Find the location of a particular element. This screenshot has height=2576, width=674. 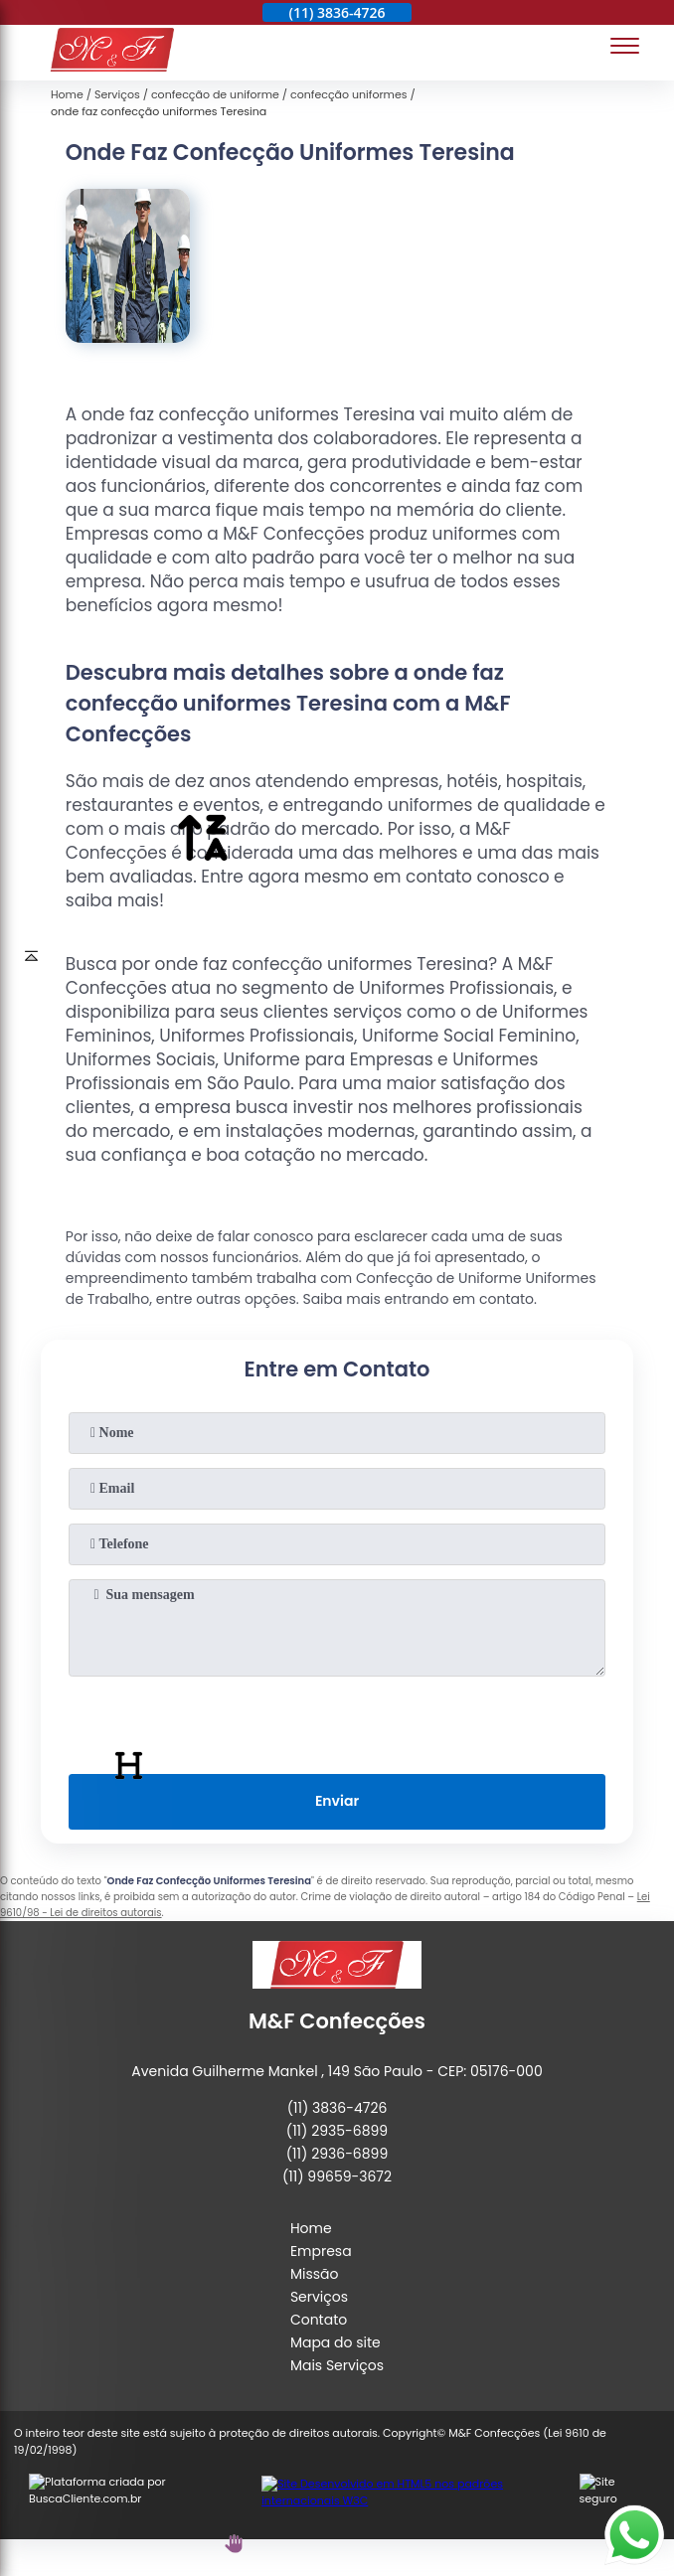

sort list alphabetically from Z to A is located at coordinates (203, 838).